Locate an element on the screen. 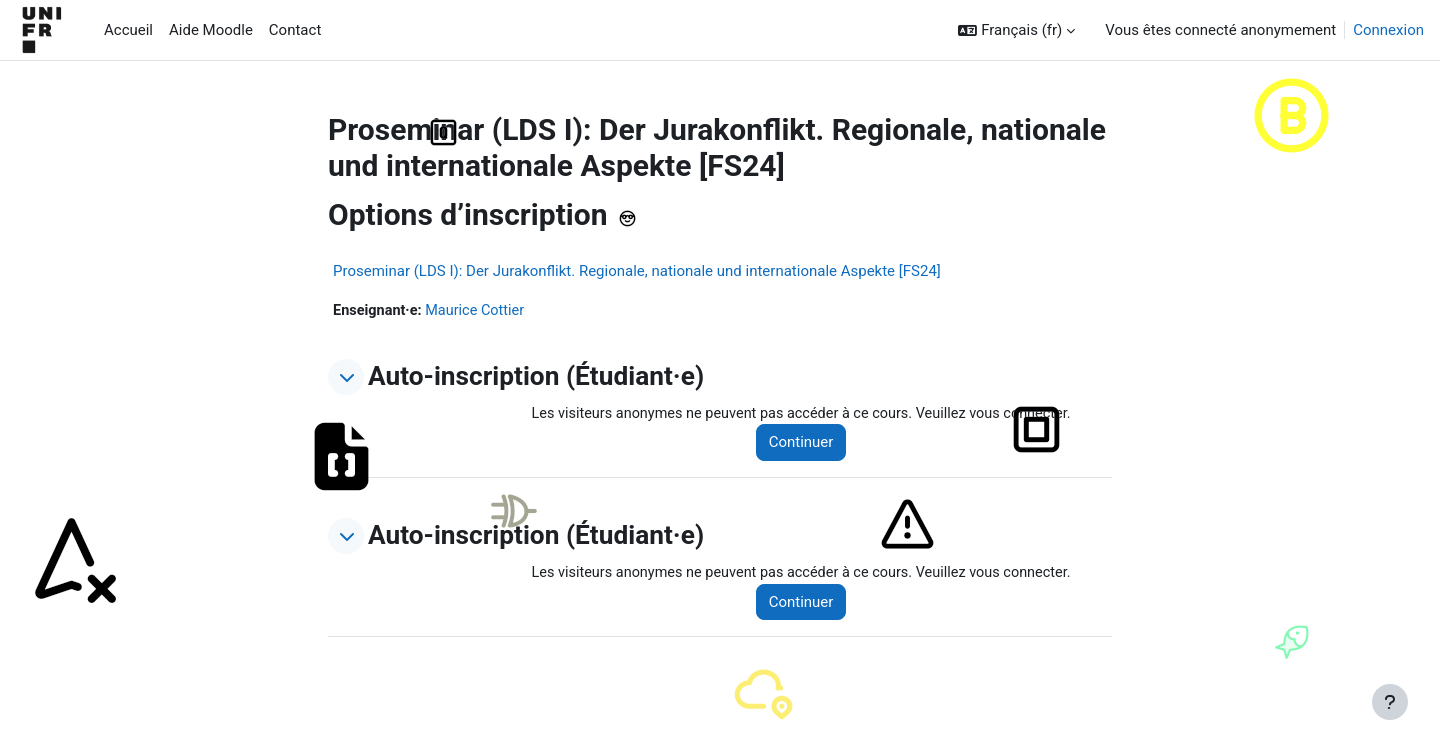 This screenshot has width=1440, height=752. select nerd or geeky mood/reaction is located at coordinates (627, 218).